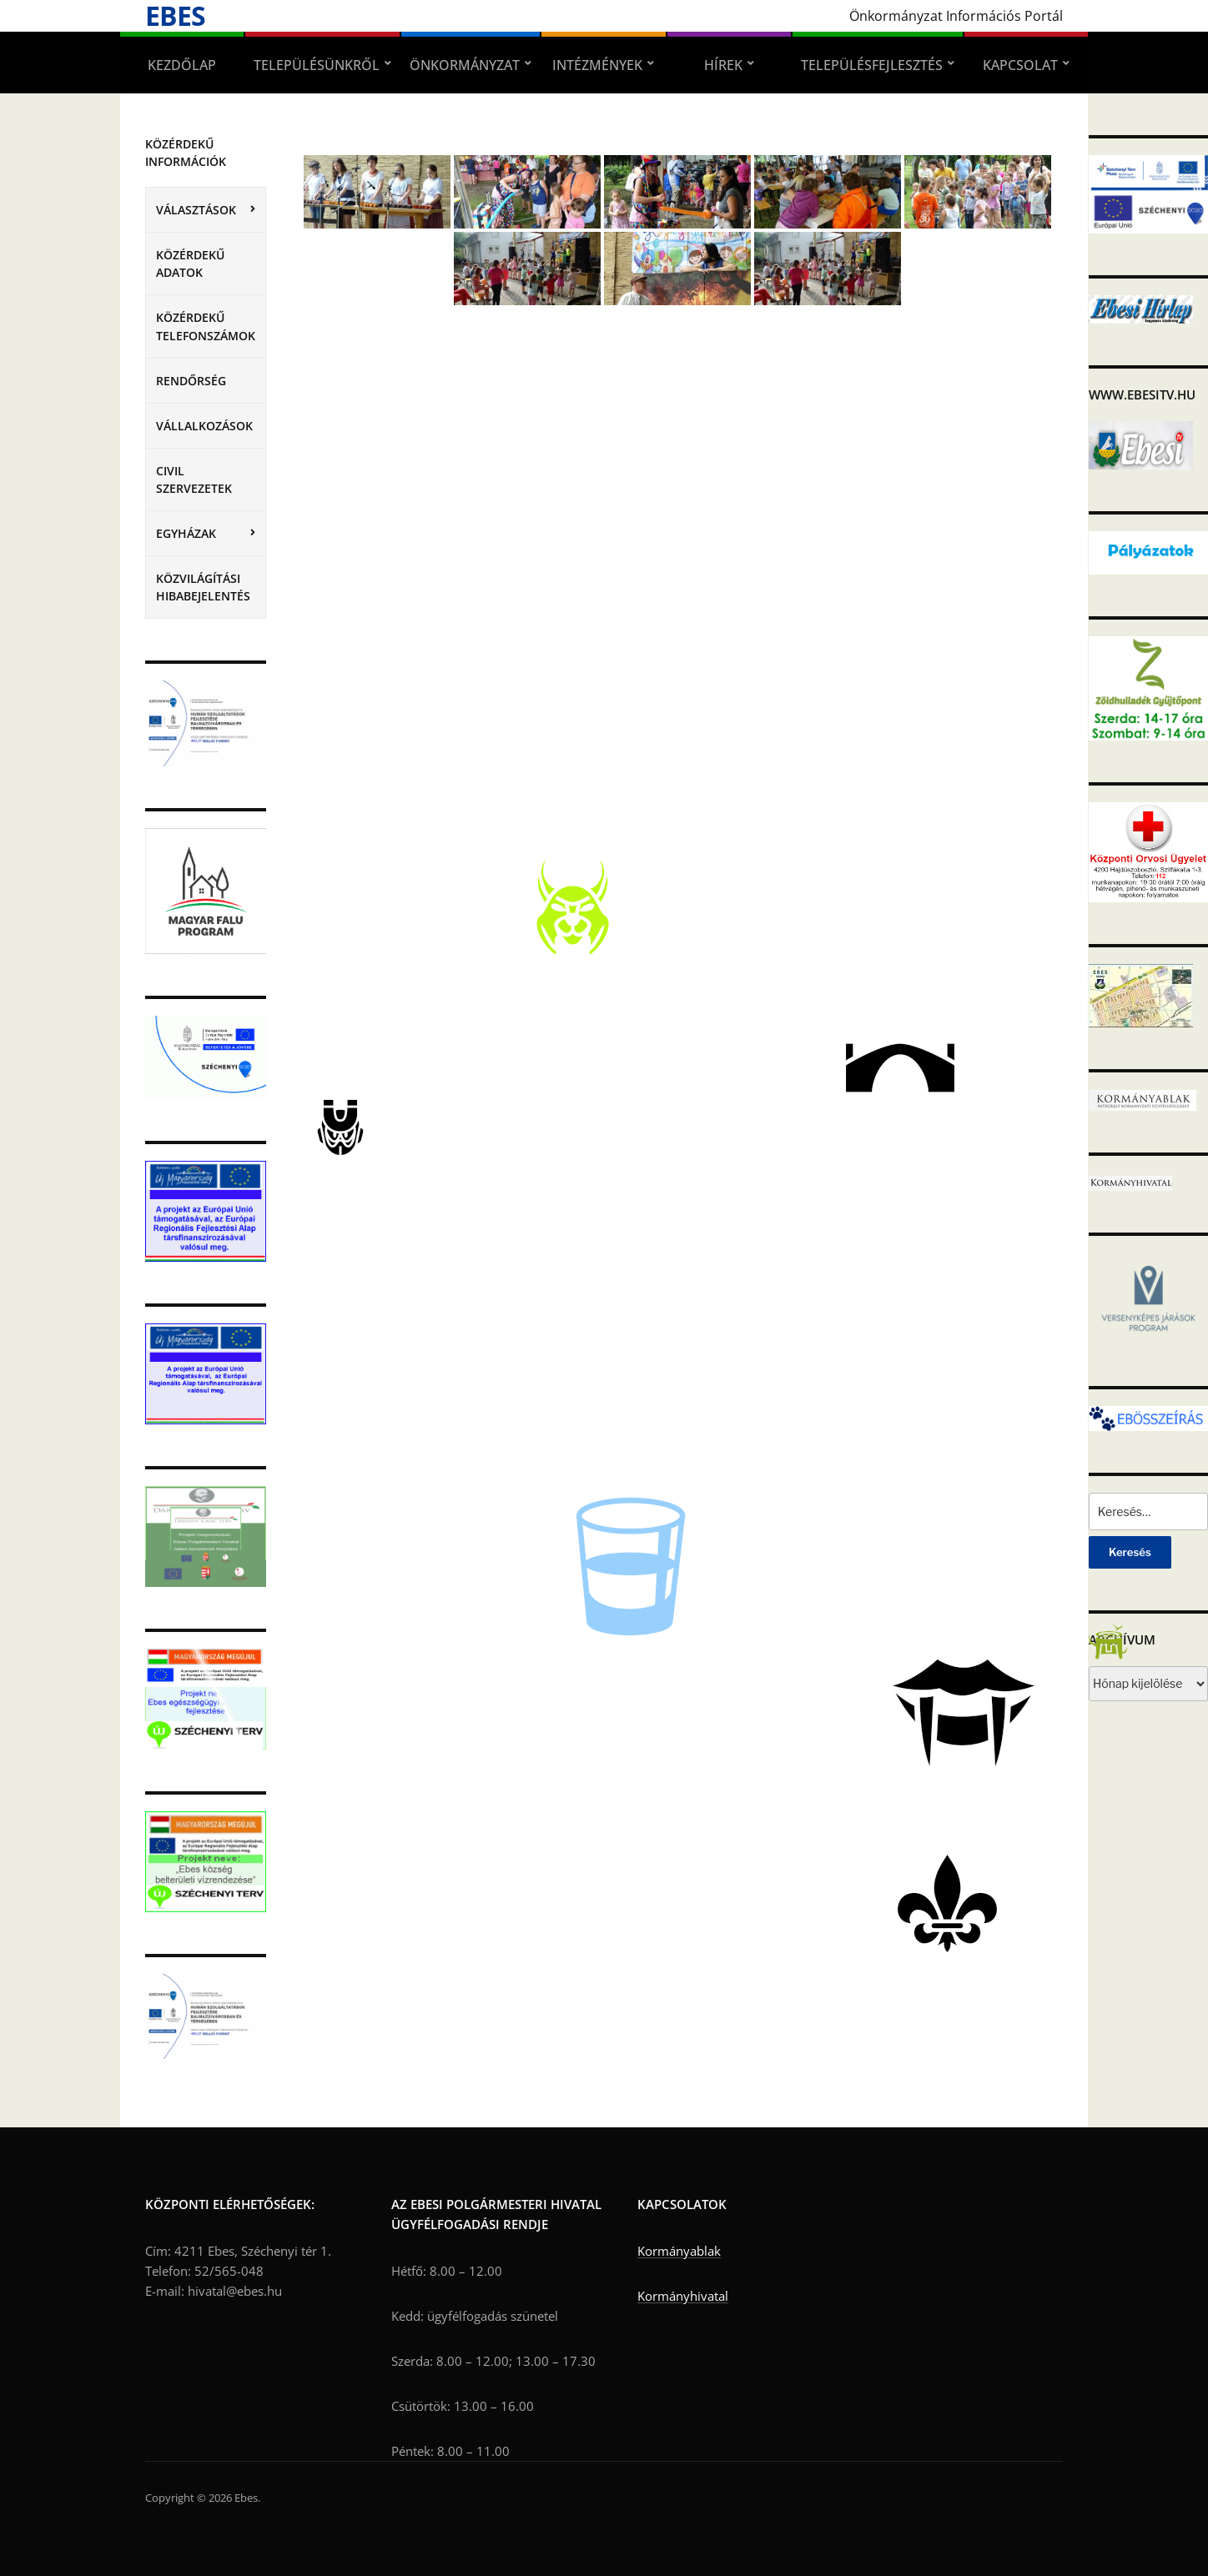  What do you see at coordinates (1108, 1641) in the screenshot?
I see `select wooden armor or helmet equipment` at bounding box center [1108, 1641].